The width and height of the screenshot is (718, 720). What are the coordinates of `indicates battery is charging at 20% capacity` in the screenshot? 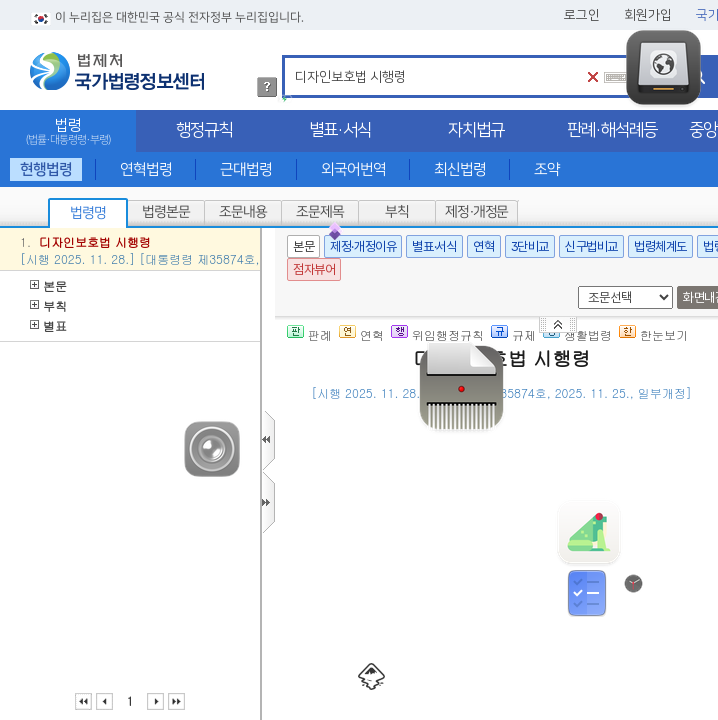 It's located at (285, 99).